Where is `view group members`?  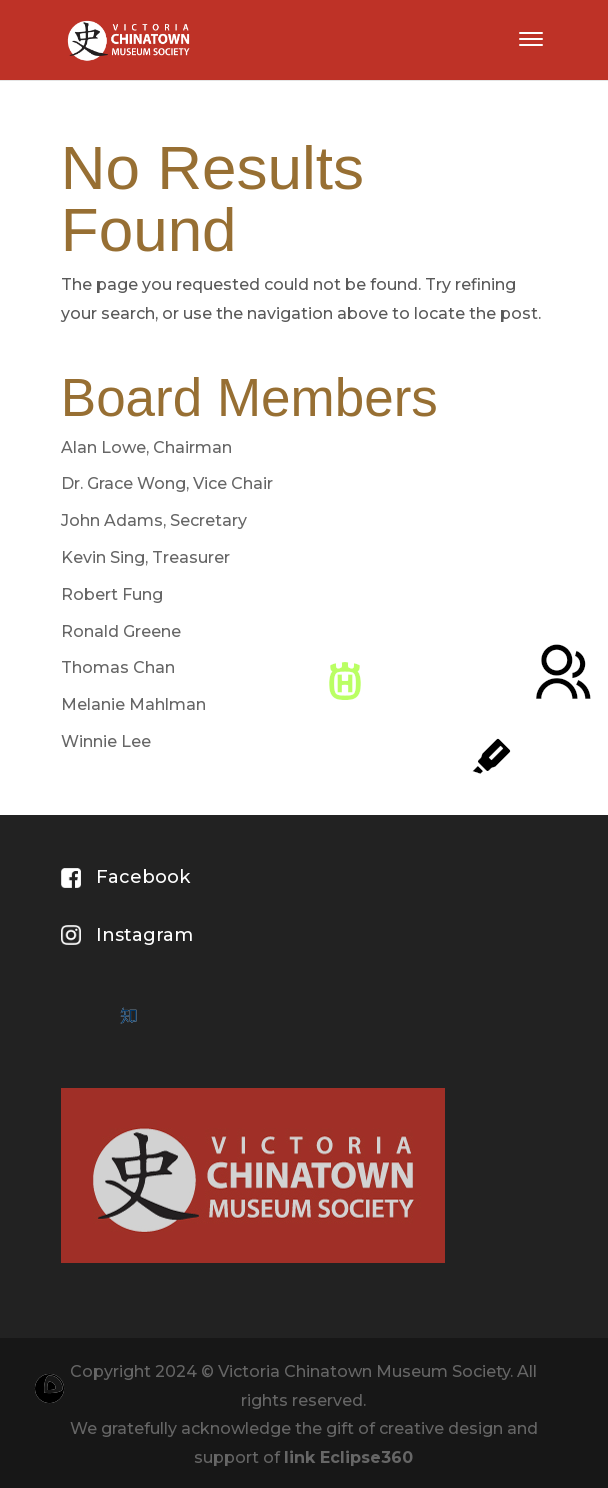 view group members is located at coordinates (562, 673).